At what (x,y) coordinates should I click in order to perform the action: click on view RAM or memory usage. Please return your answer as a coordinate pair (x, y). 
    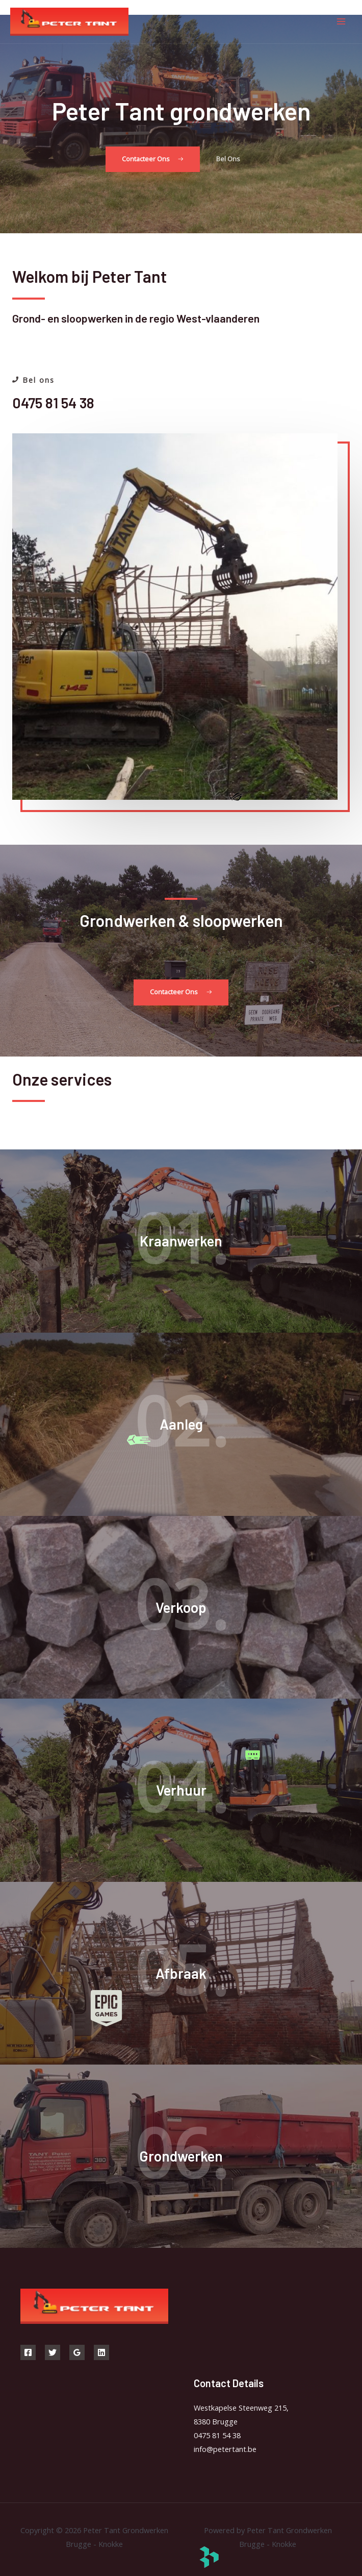
    Looking at the image, I should click on (252, 1755).